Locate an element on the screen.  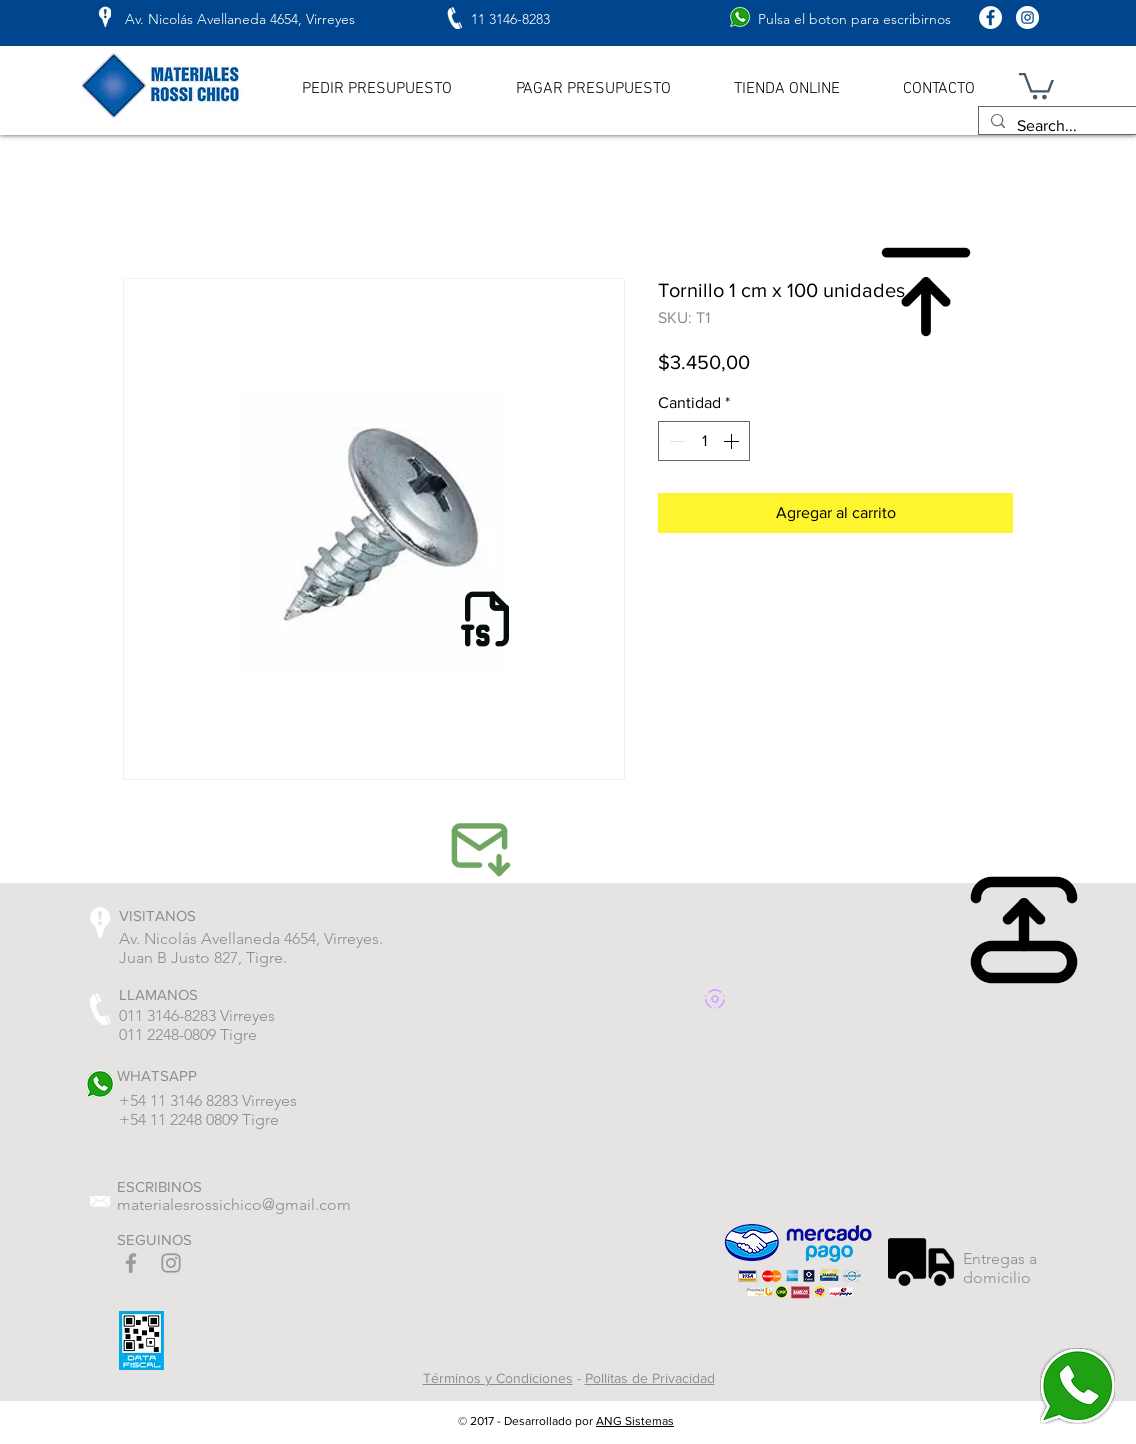
access science or chemistry features is located at coordinates (715, 999).